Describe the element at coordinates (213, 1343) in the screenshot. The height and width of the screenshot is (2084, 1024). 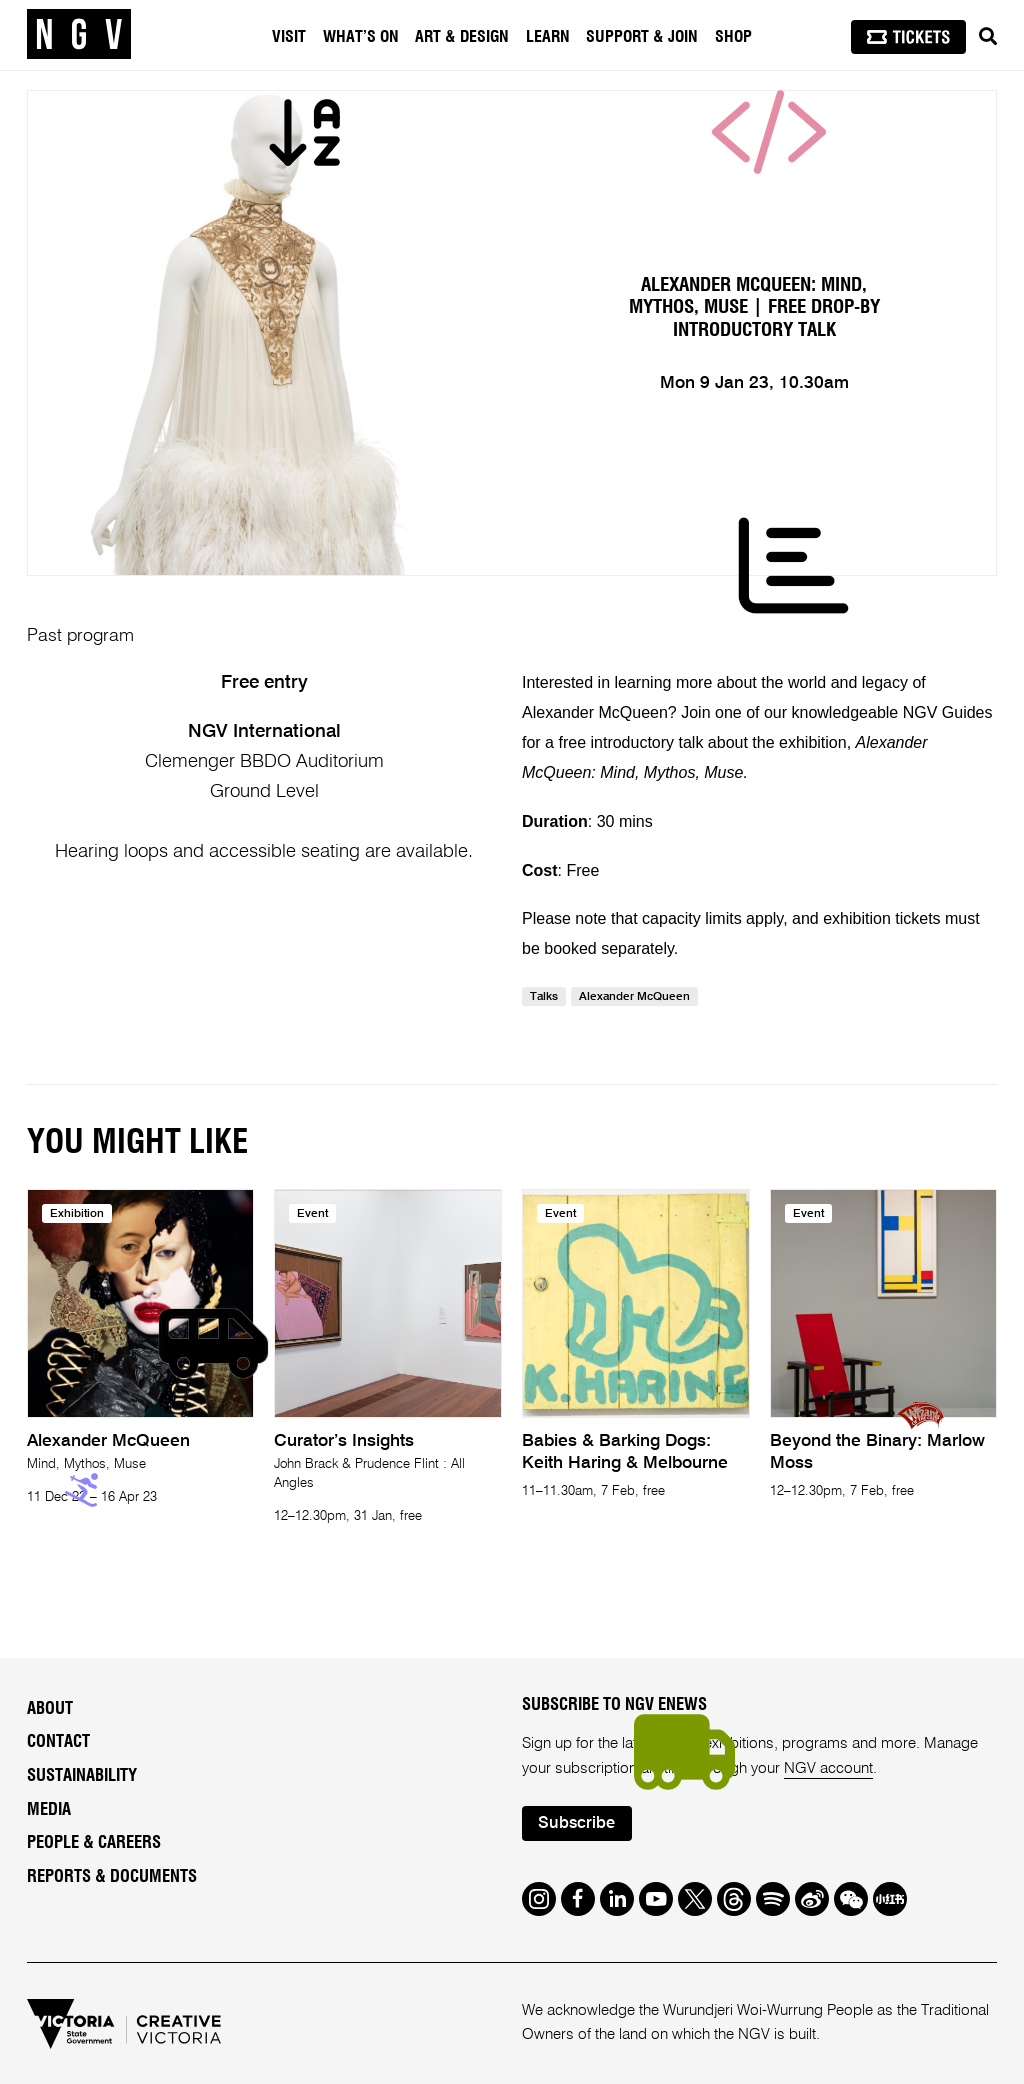
I see `access airport shuttle services` at that location.